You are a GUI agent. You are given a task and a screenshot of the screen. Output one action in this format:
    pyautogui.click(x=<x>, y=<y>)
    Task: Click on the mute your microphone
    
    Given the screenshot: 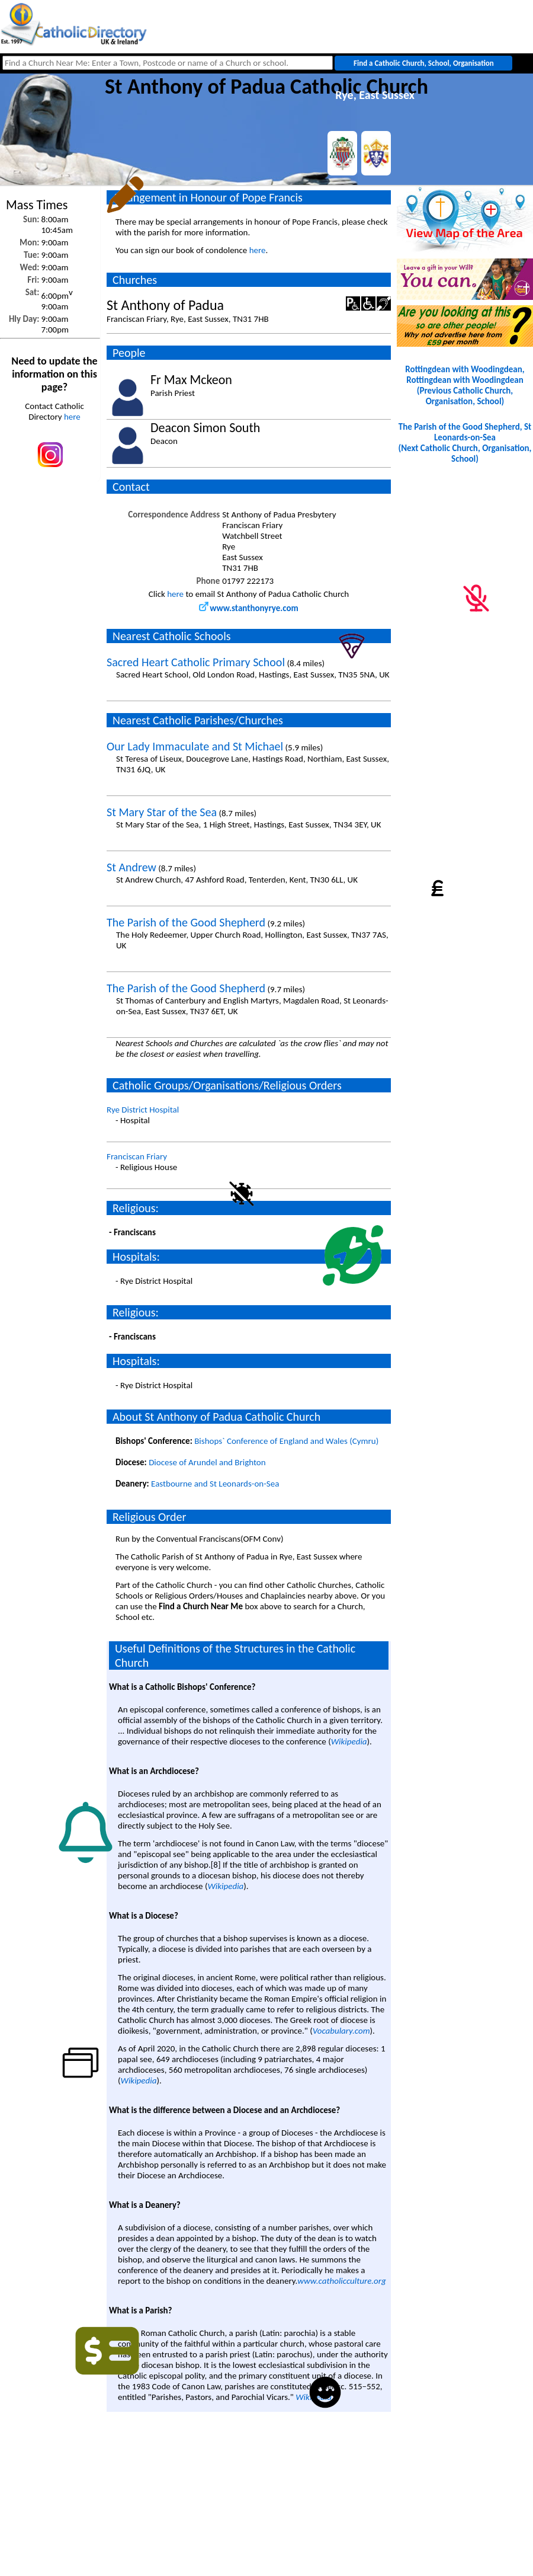 What is the action you would take?
    pyautogui.click(x=476, y=599)
    